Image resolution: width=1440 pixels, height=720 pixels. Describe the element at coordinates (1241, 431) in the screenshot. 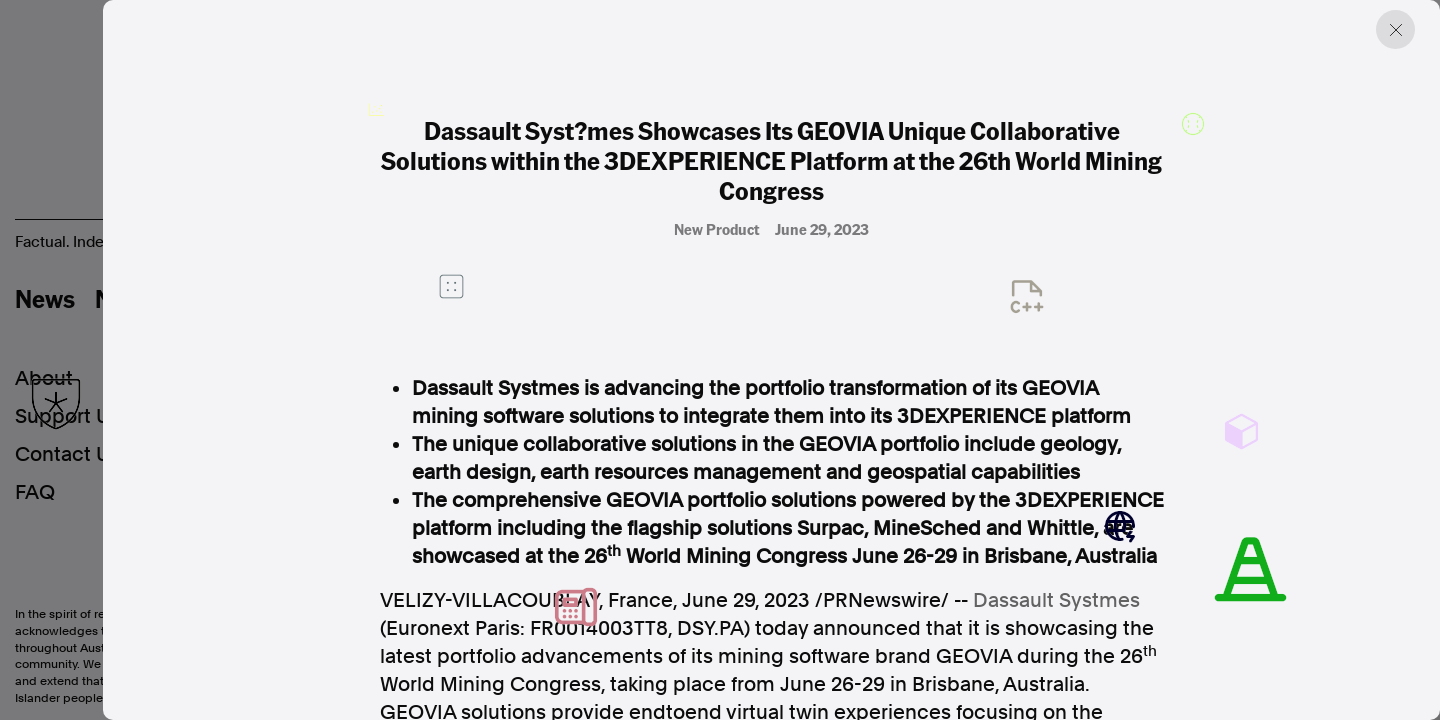

I see `view 3D model or object` at that location.